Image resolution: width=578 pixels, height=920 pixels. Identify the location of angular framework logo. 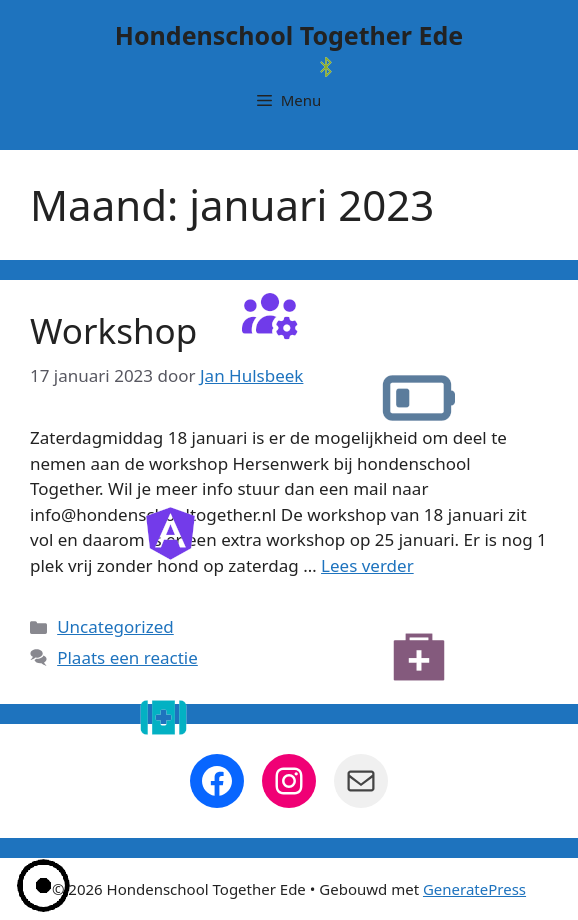
(170, 533).